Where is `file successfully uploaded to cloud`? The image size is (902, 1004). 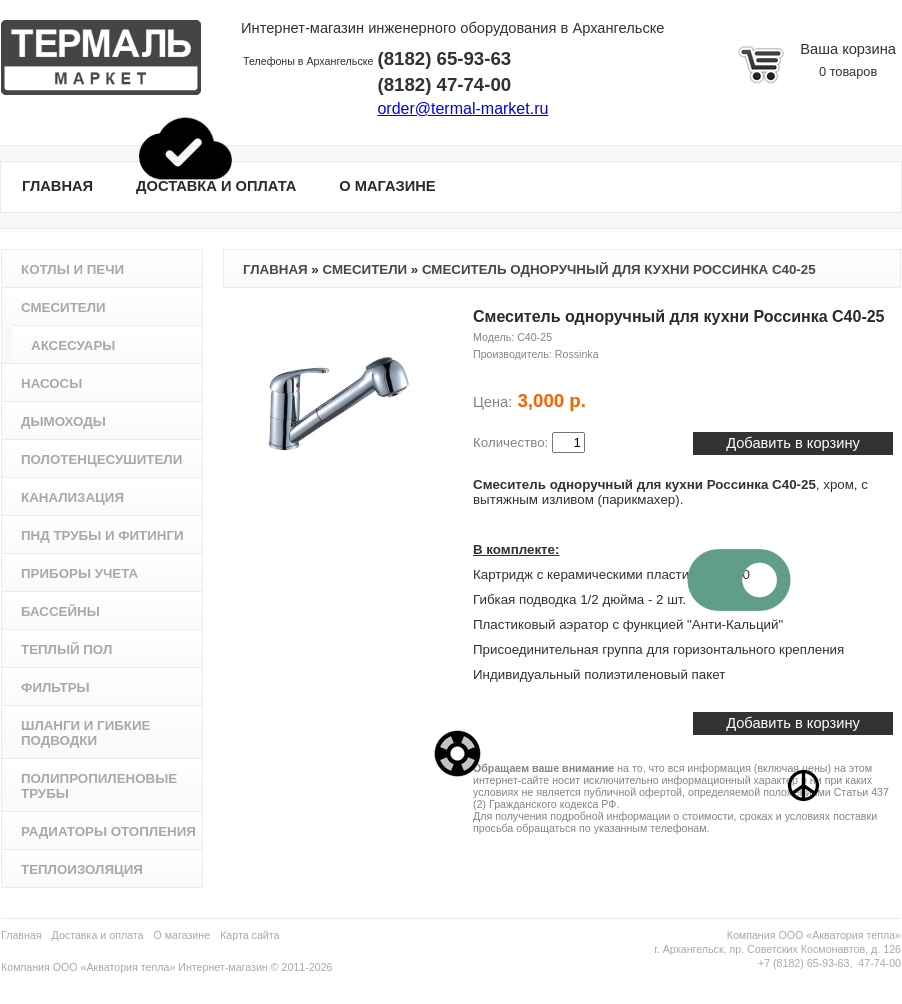 file successfully uploaded to cloud is located at coordinates (185, 148).